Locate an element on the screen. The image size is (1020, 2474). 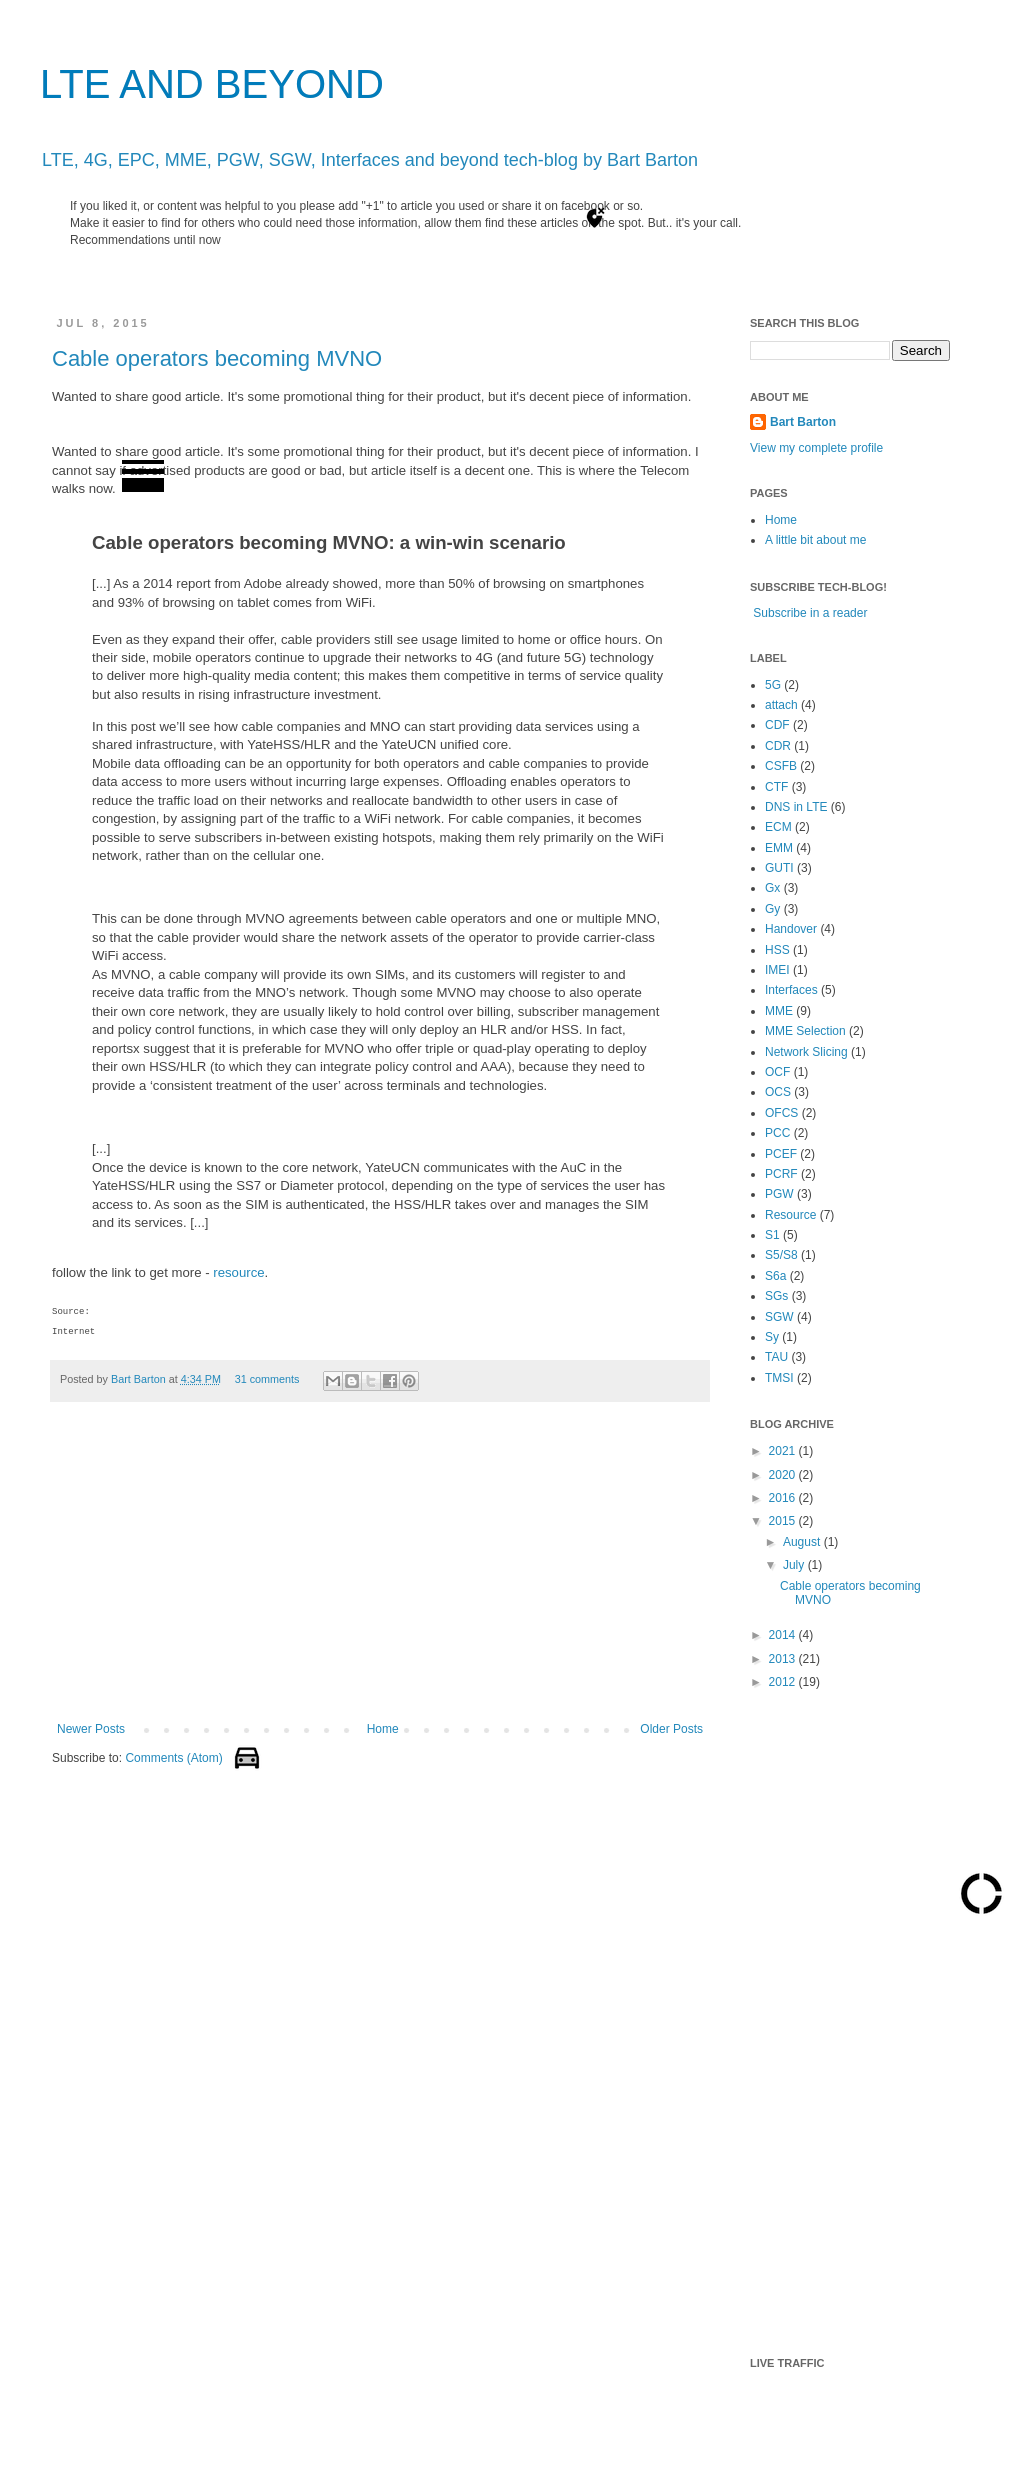
split view horizontally is located at coordinates (143, 476).